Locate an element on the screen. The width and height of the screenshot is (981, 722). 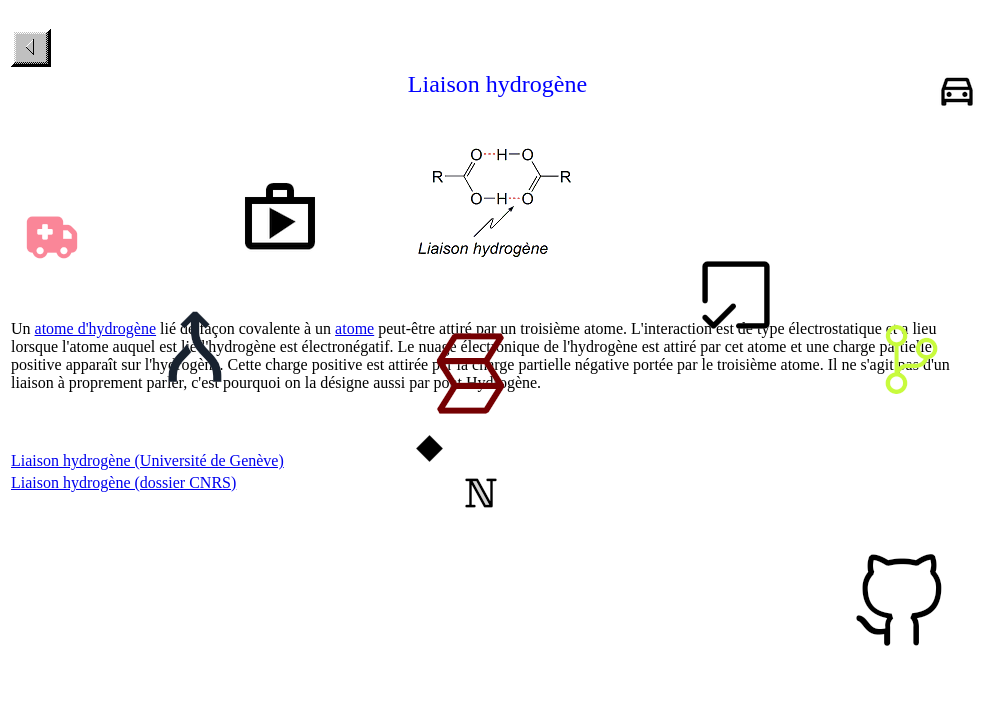
request emergency medical services is located at coordinates (52, 236).